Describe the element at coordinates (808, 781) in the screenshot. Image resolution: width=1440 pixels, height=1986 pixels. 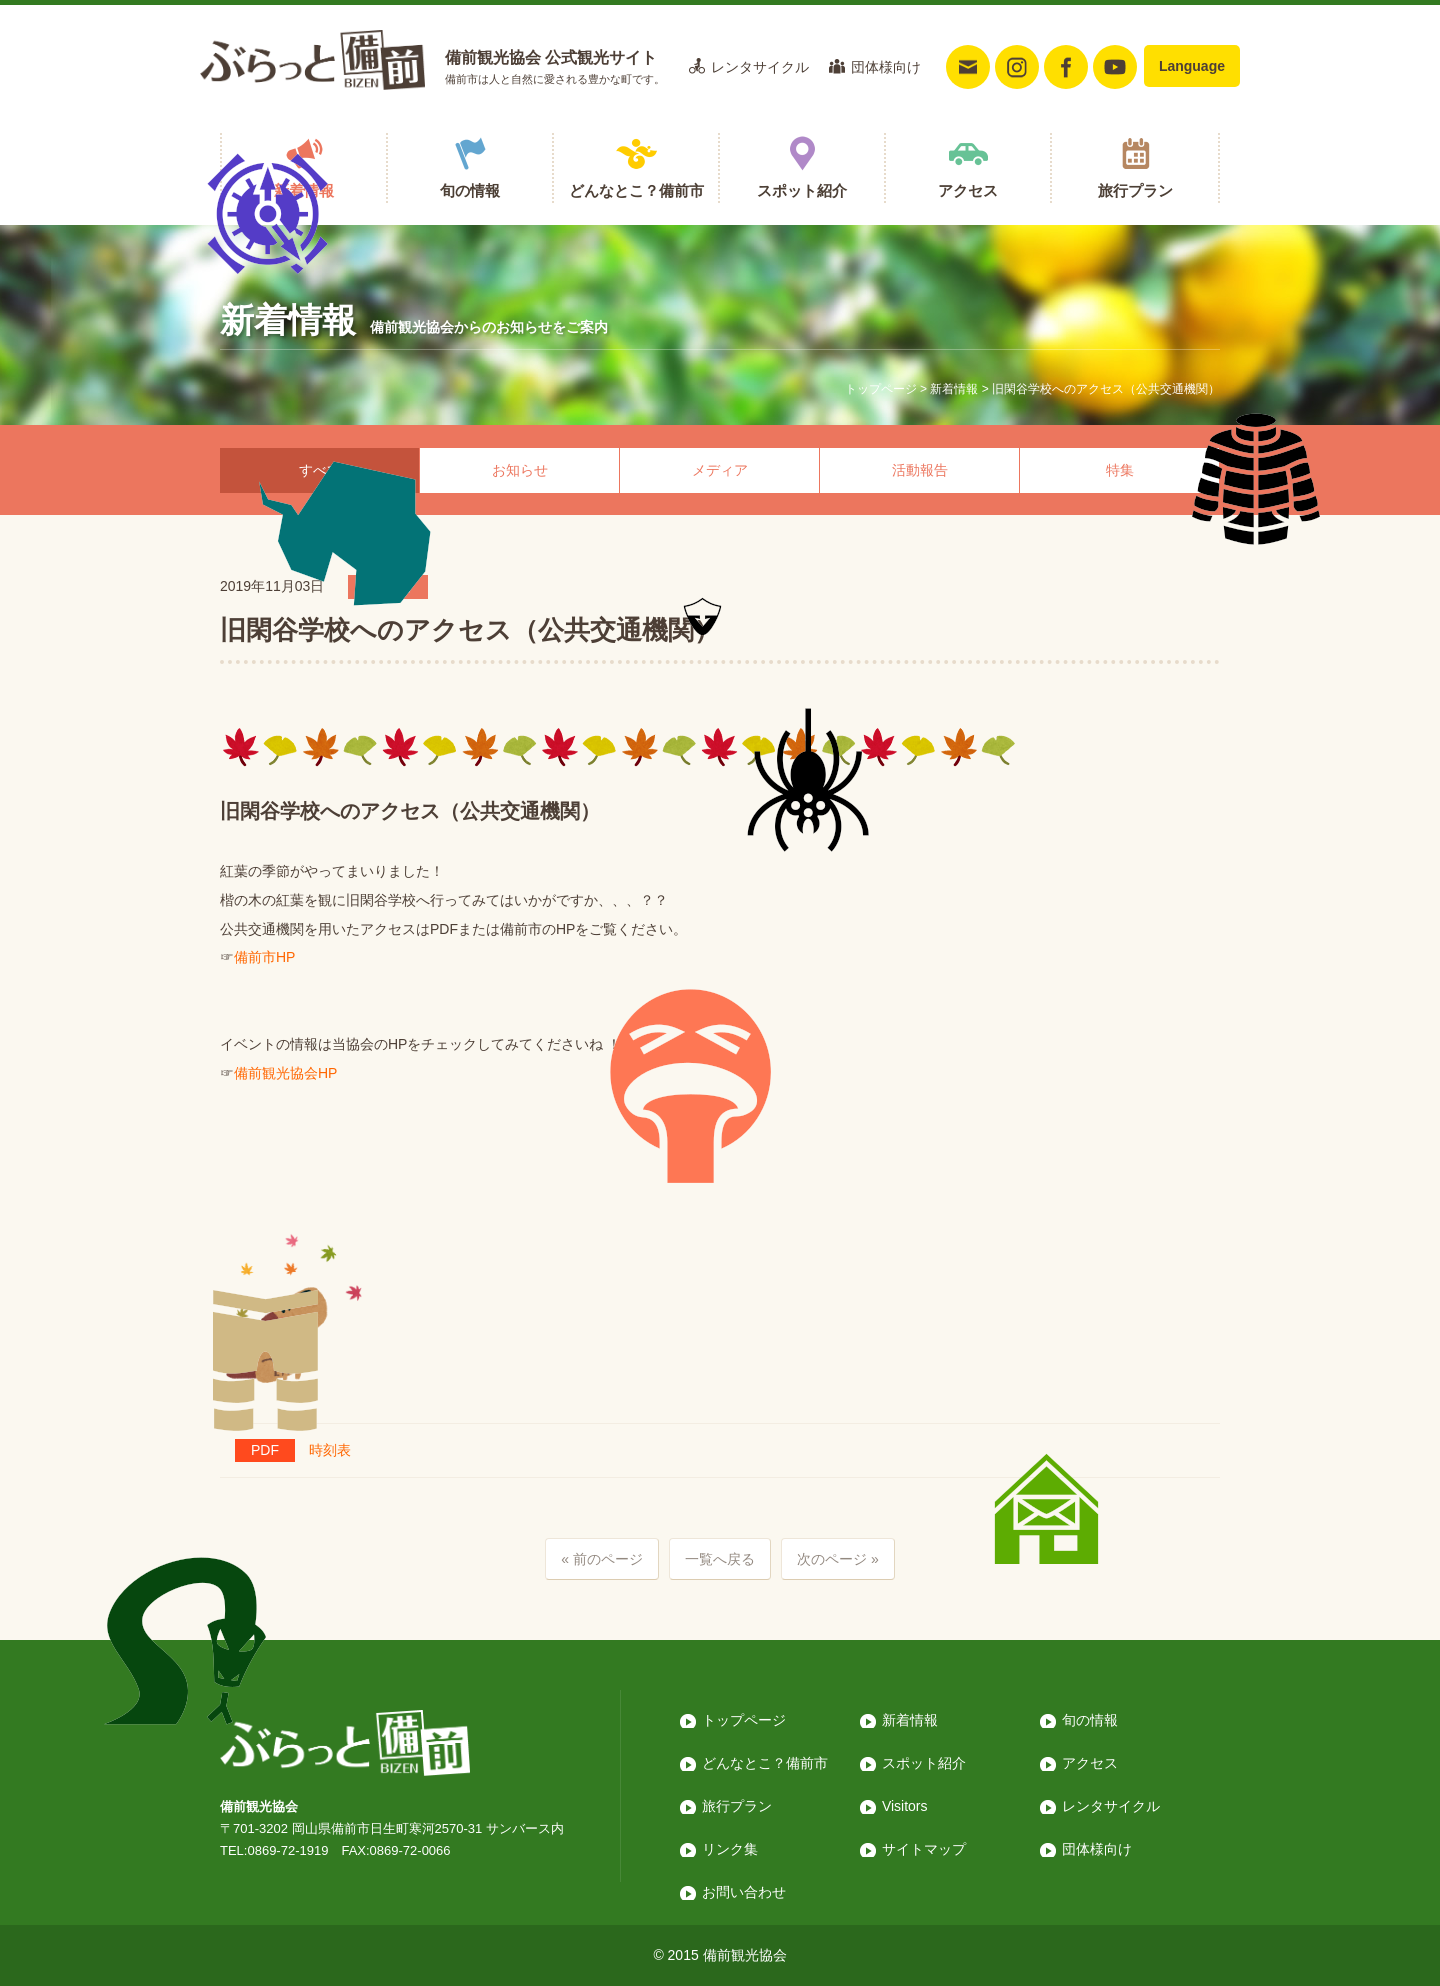
I see `indicates a spooky or halloween-themed game element` at that location.